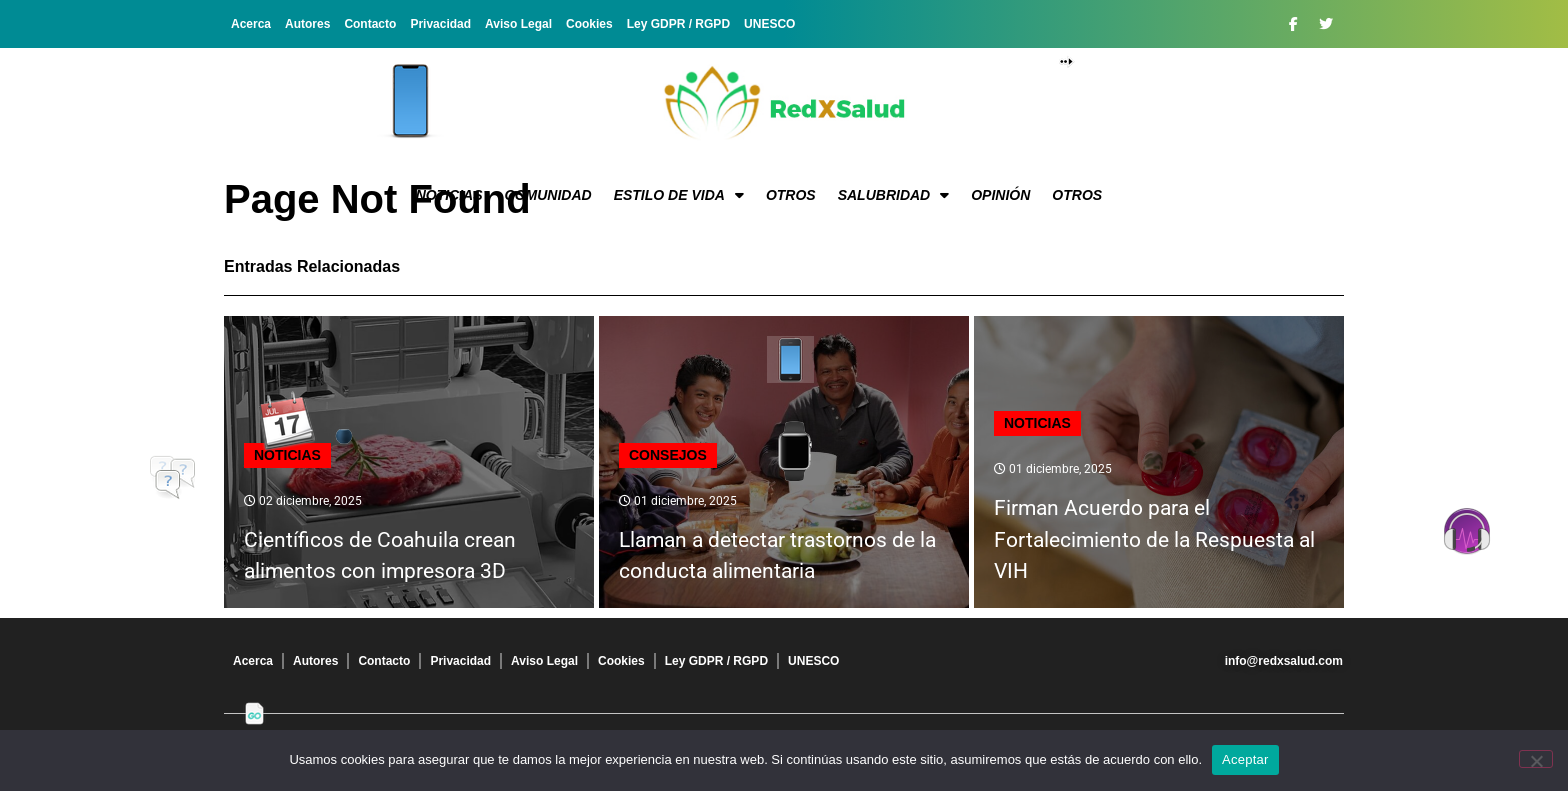 This screenshot has height=791, width=1568. I want to click on iPhone XS Max device icon, so click(410, 101).